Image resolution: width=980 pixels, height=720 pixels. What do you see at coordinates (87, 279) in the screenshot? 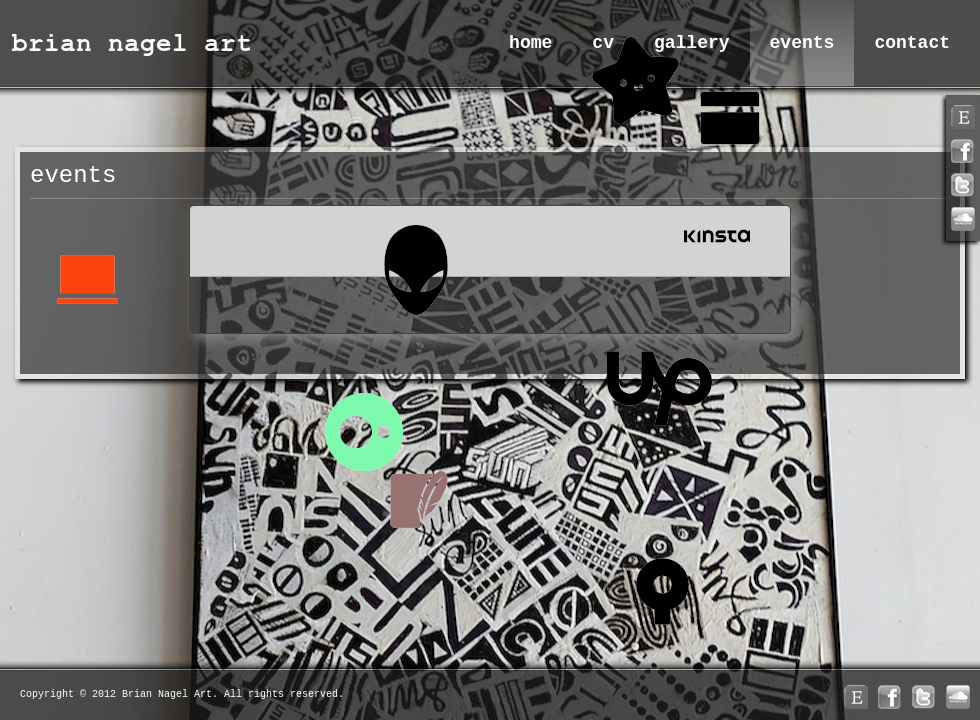
I see `view device information for macbook` at bounding box center [87, 279].